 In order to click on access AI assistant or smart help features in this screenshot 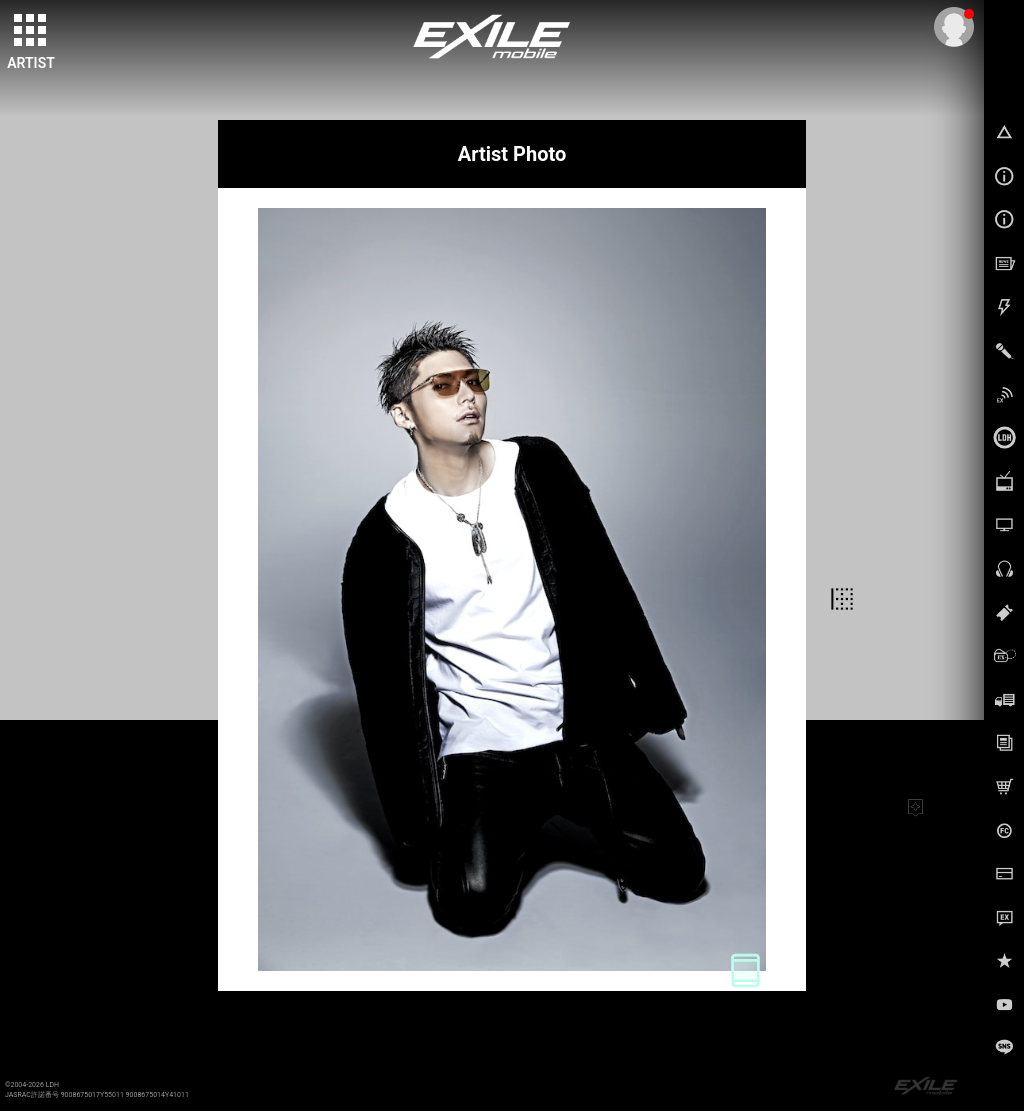, I will do `click(915, 807)`.